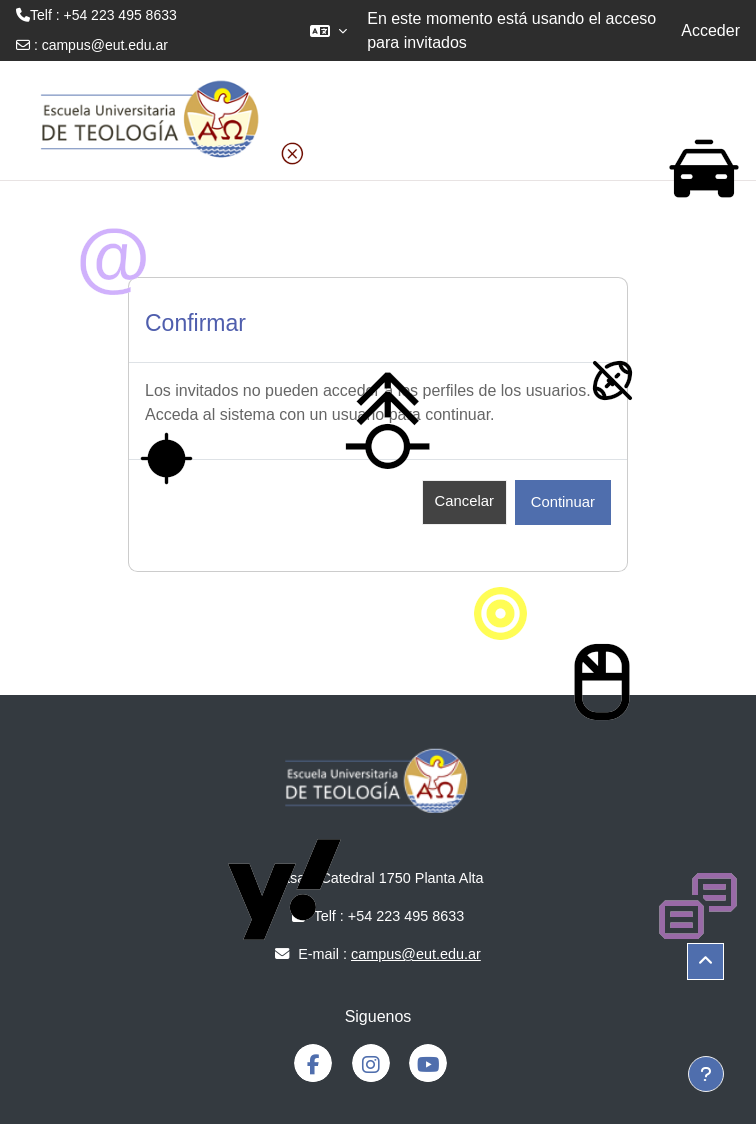  I want to click on indicates left mouse button click action, so click(602, 682).